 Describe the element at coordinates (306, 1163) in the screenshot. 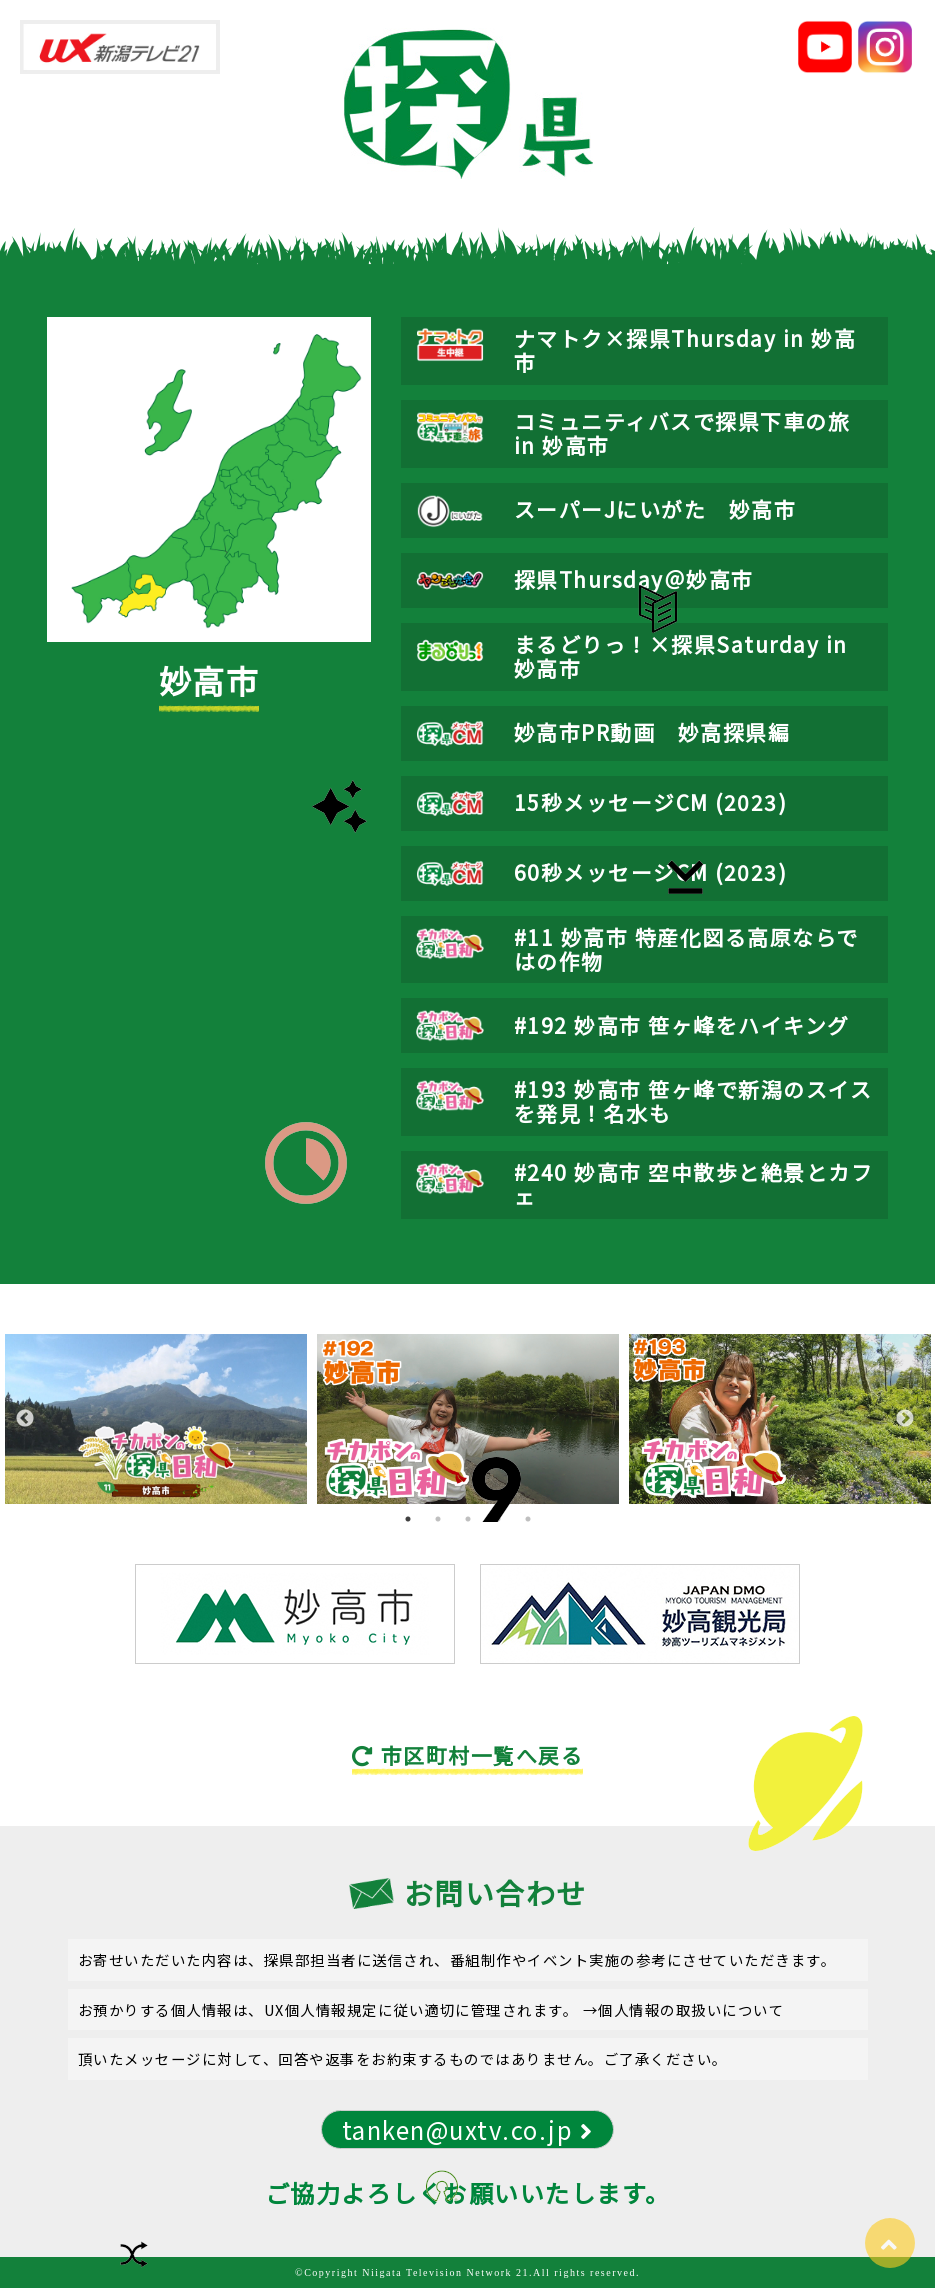

I see `indicates progress at approximately 25% completion` at that location.